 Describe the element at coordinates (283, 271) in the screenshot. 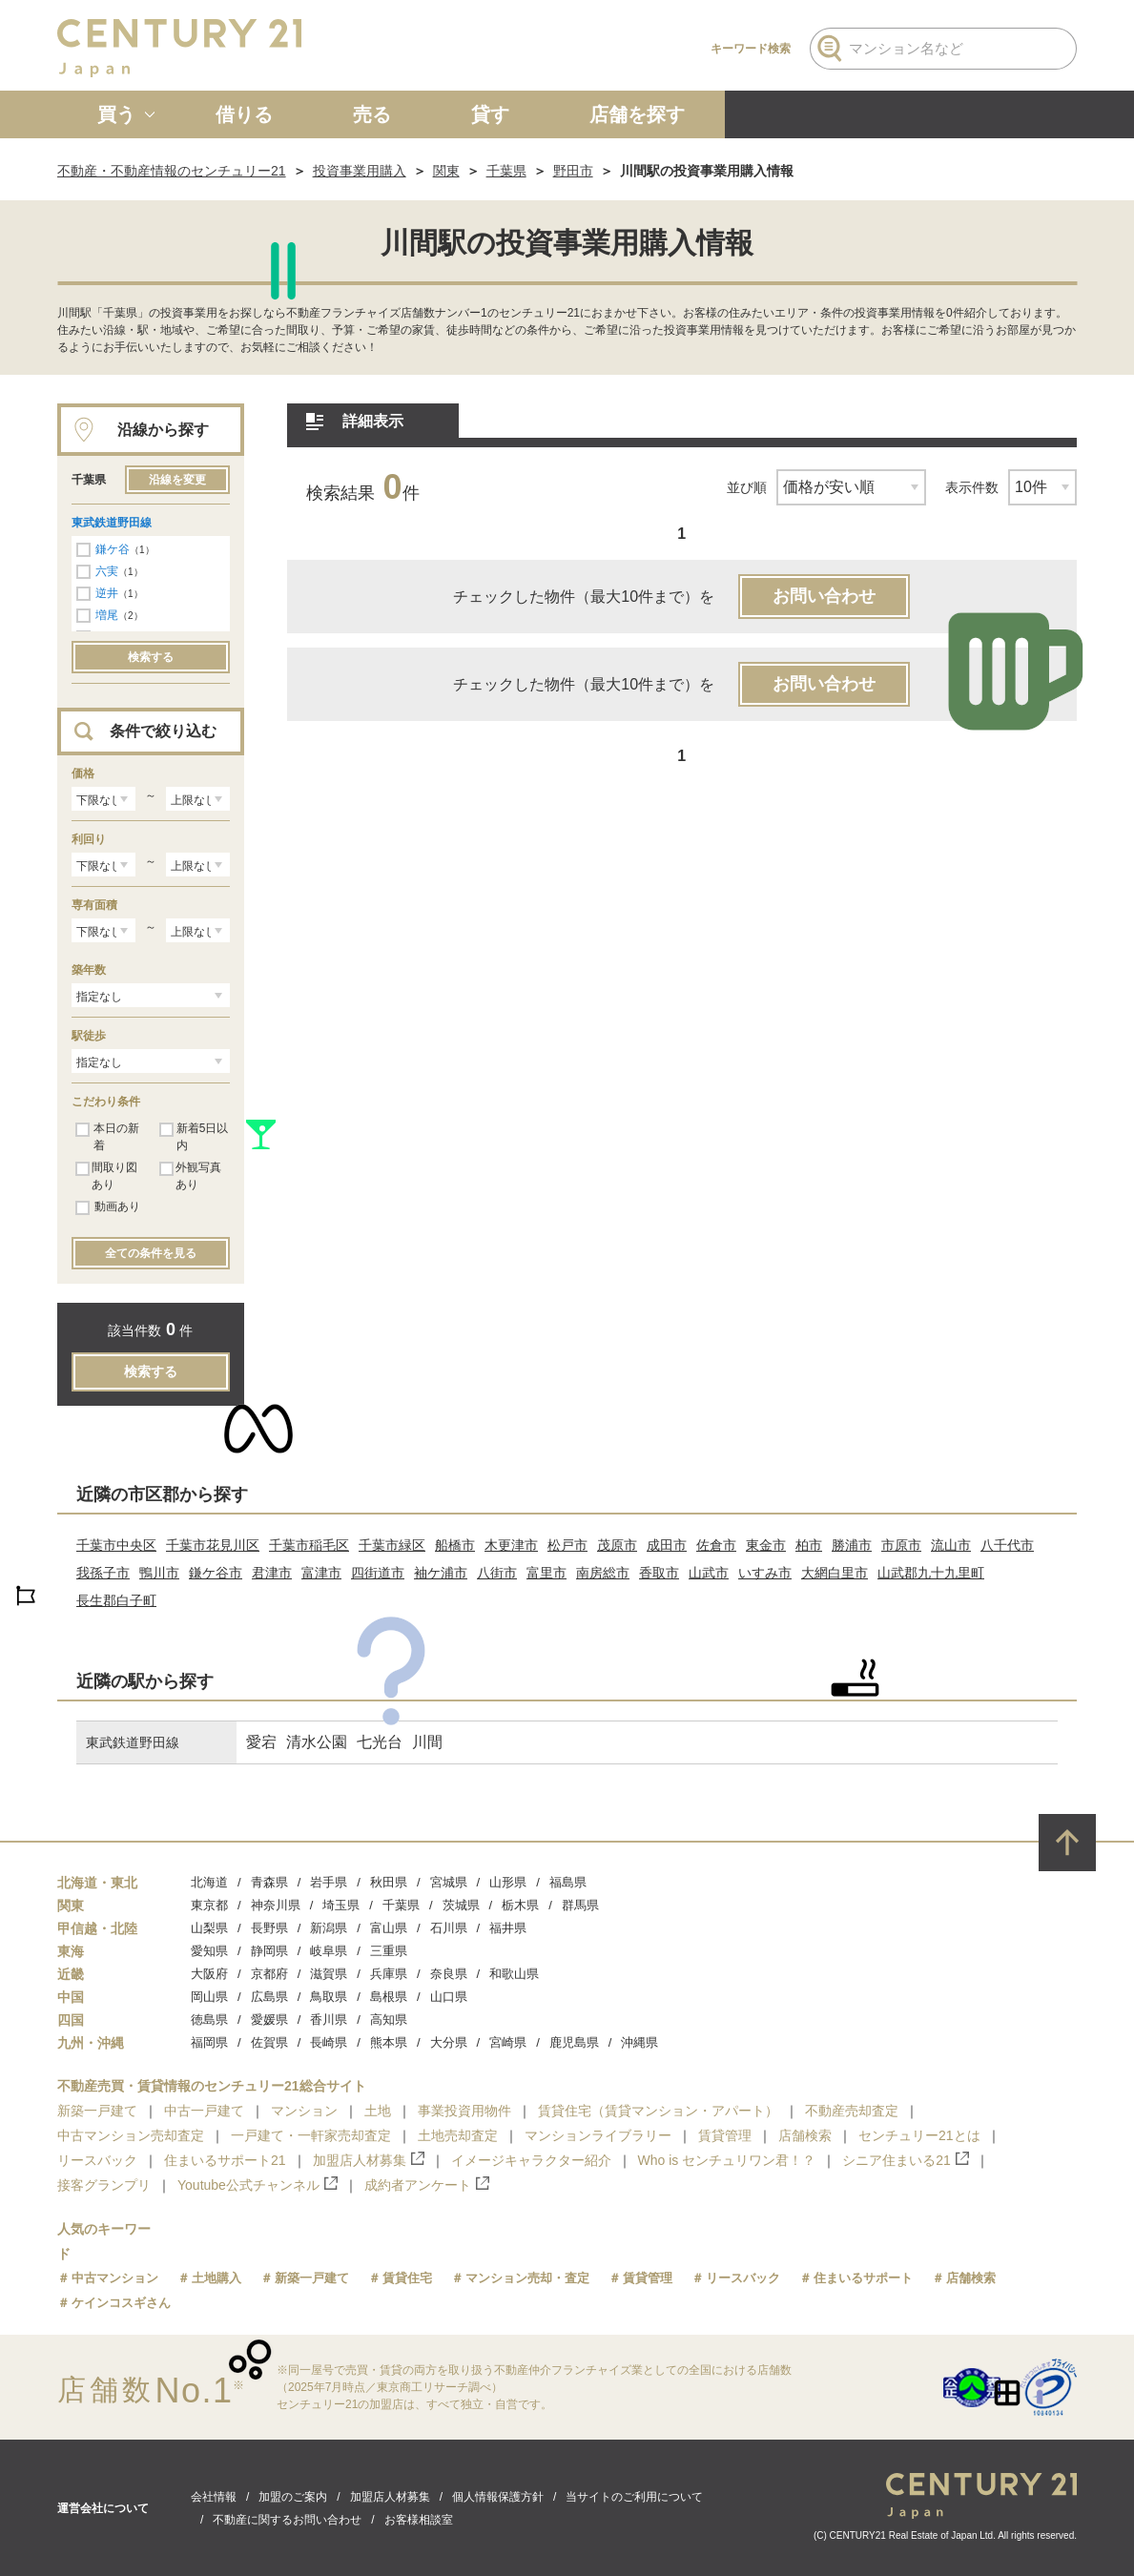

I see `drag to resize or reorder an element` at that location.